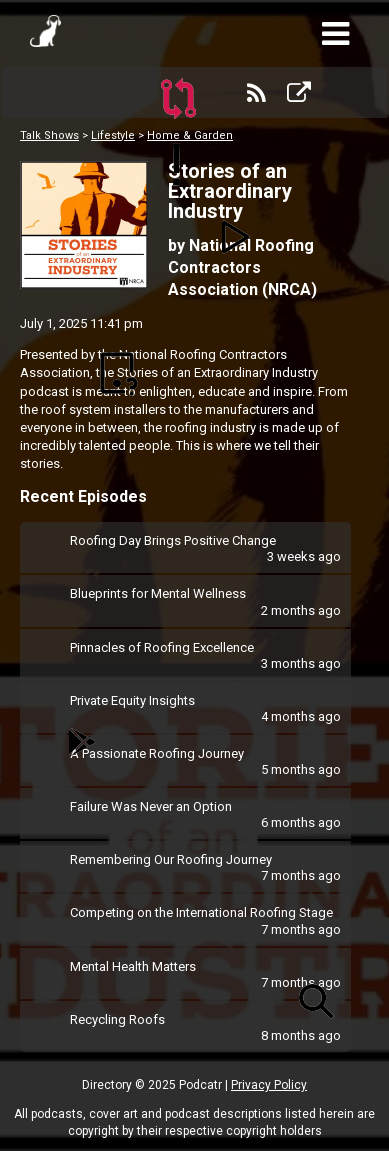 The height and width of the screenshot is (1151, 389). What do you see at coordinates (176, 164) in the screenshot?
I see `indicates a warning or important notice` at bounding box center [176, 164].